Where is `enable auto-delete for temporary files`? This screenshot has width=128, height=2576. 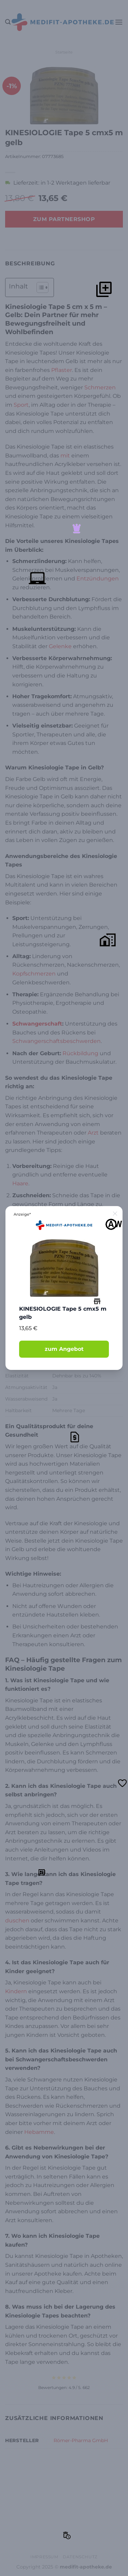
enable auto-delete for temporary files is located at coordinates (67, 2535).